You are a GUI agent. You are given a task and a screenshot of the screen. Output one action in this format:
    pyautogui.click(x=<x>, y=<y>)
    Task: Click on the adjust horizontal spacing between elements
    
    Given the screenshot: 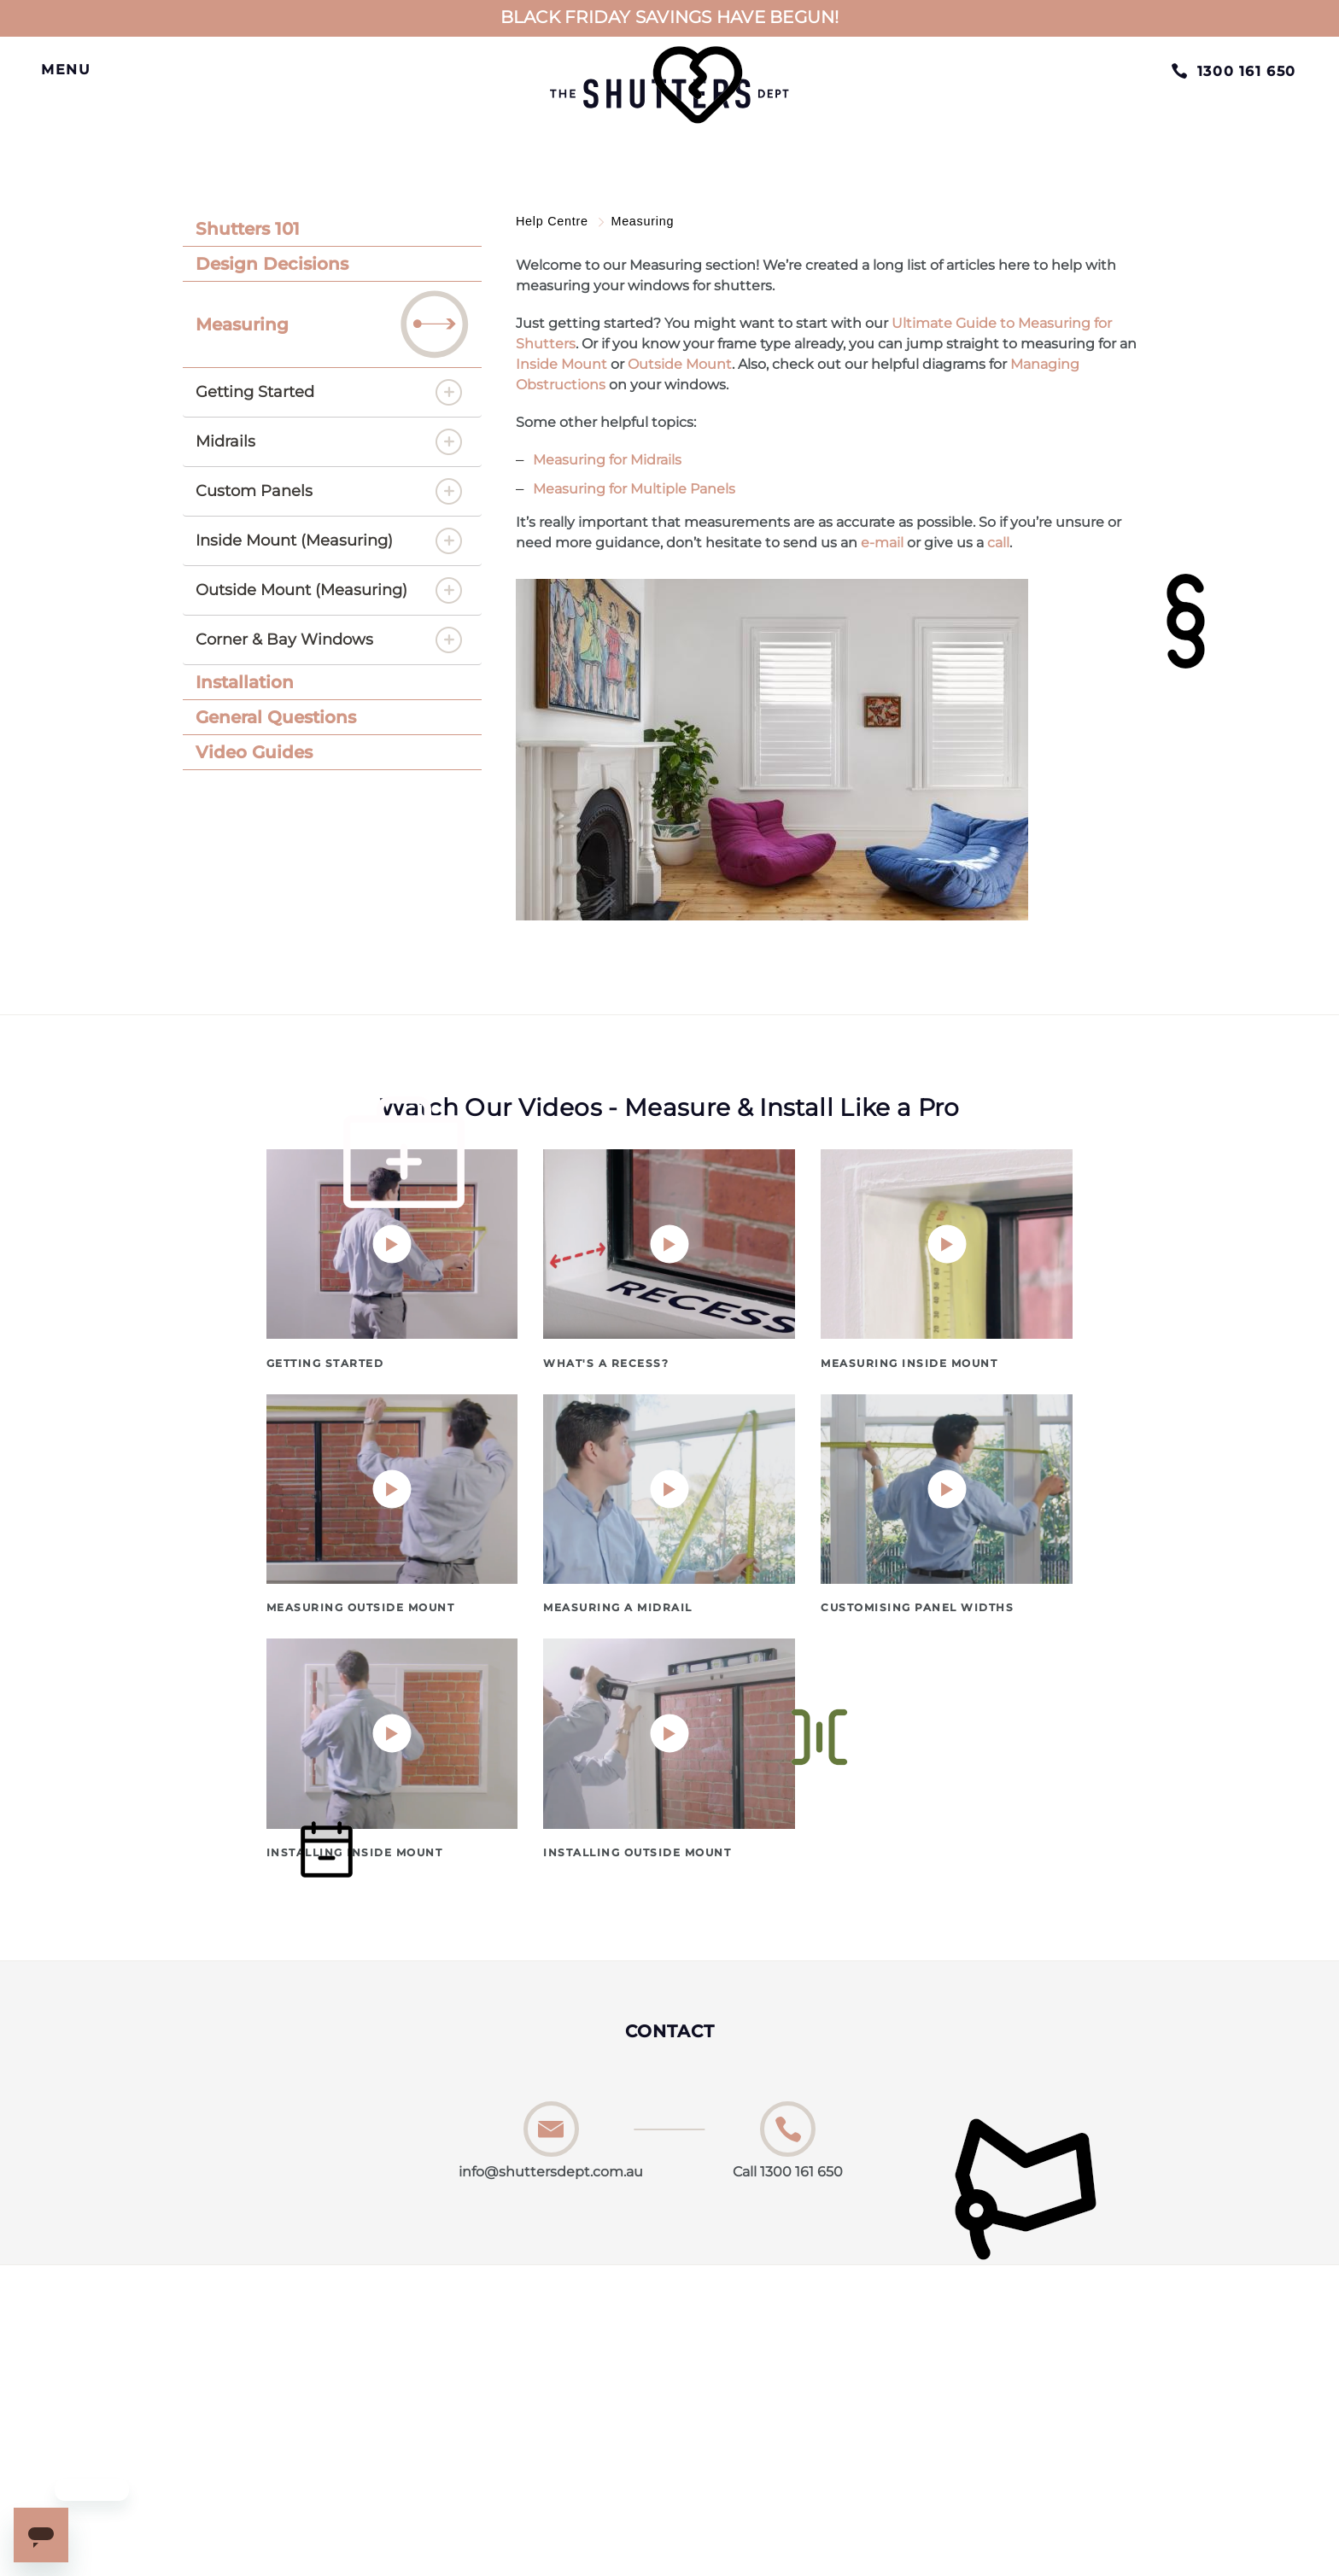 What is the action you would take?
    pyautogui.click(x=819, y=1737)
    